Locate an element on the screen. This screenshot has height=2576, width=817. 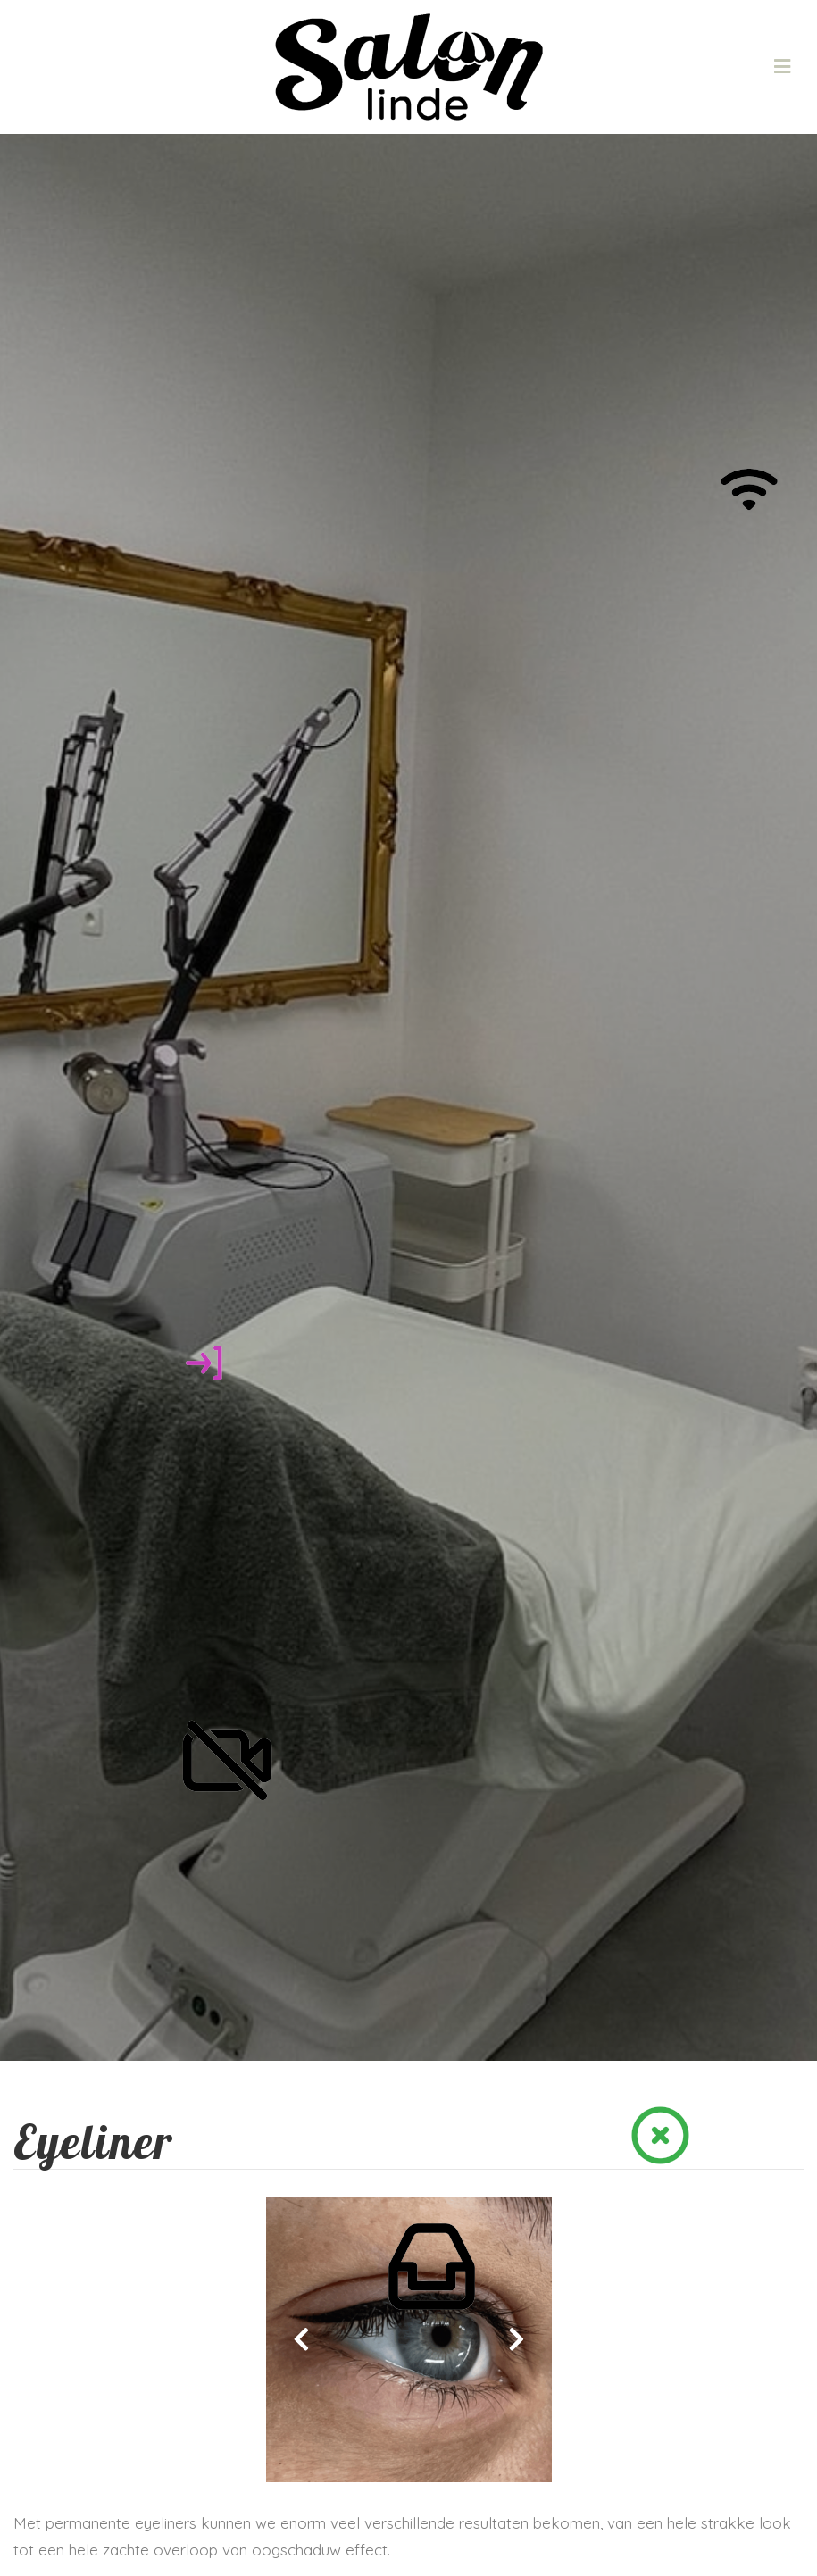
view your inbox is located at coordinates (431, 2266).